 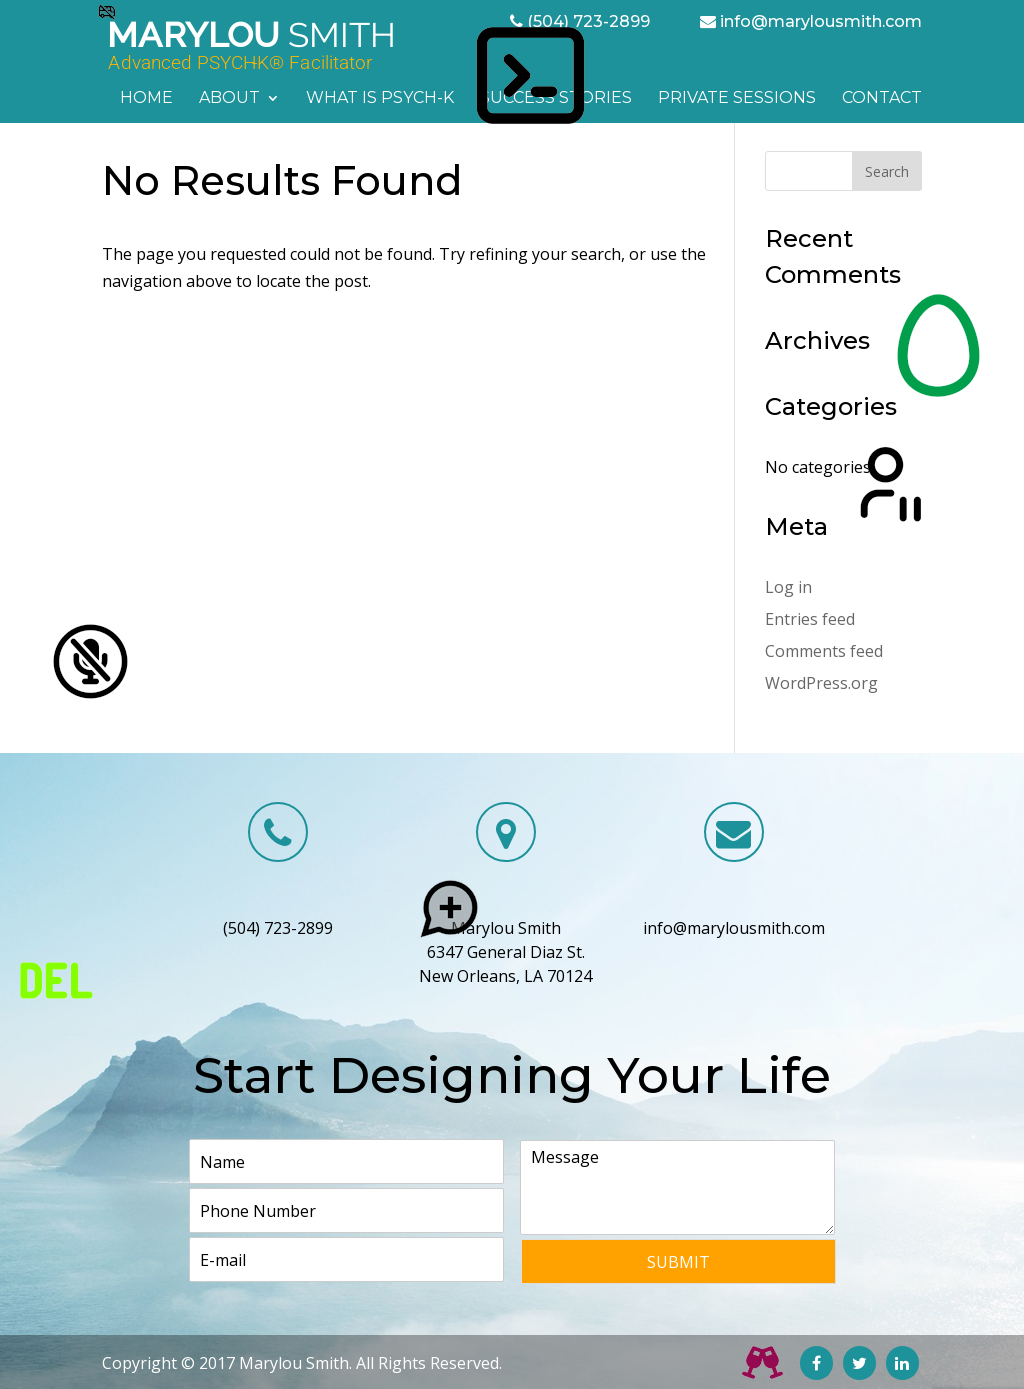 I want to click on celebrate an achievement or milestone, so click(x=762, y=1362).